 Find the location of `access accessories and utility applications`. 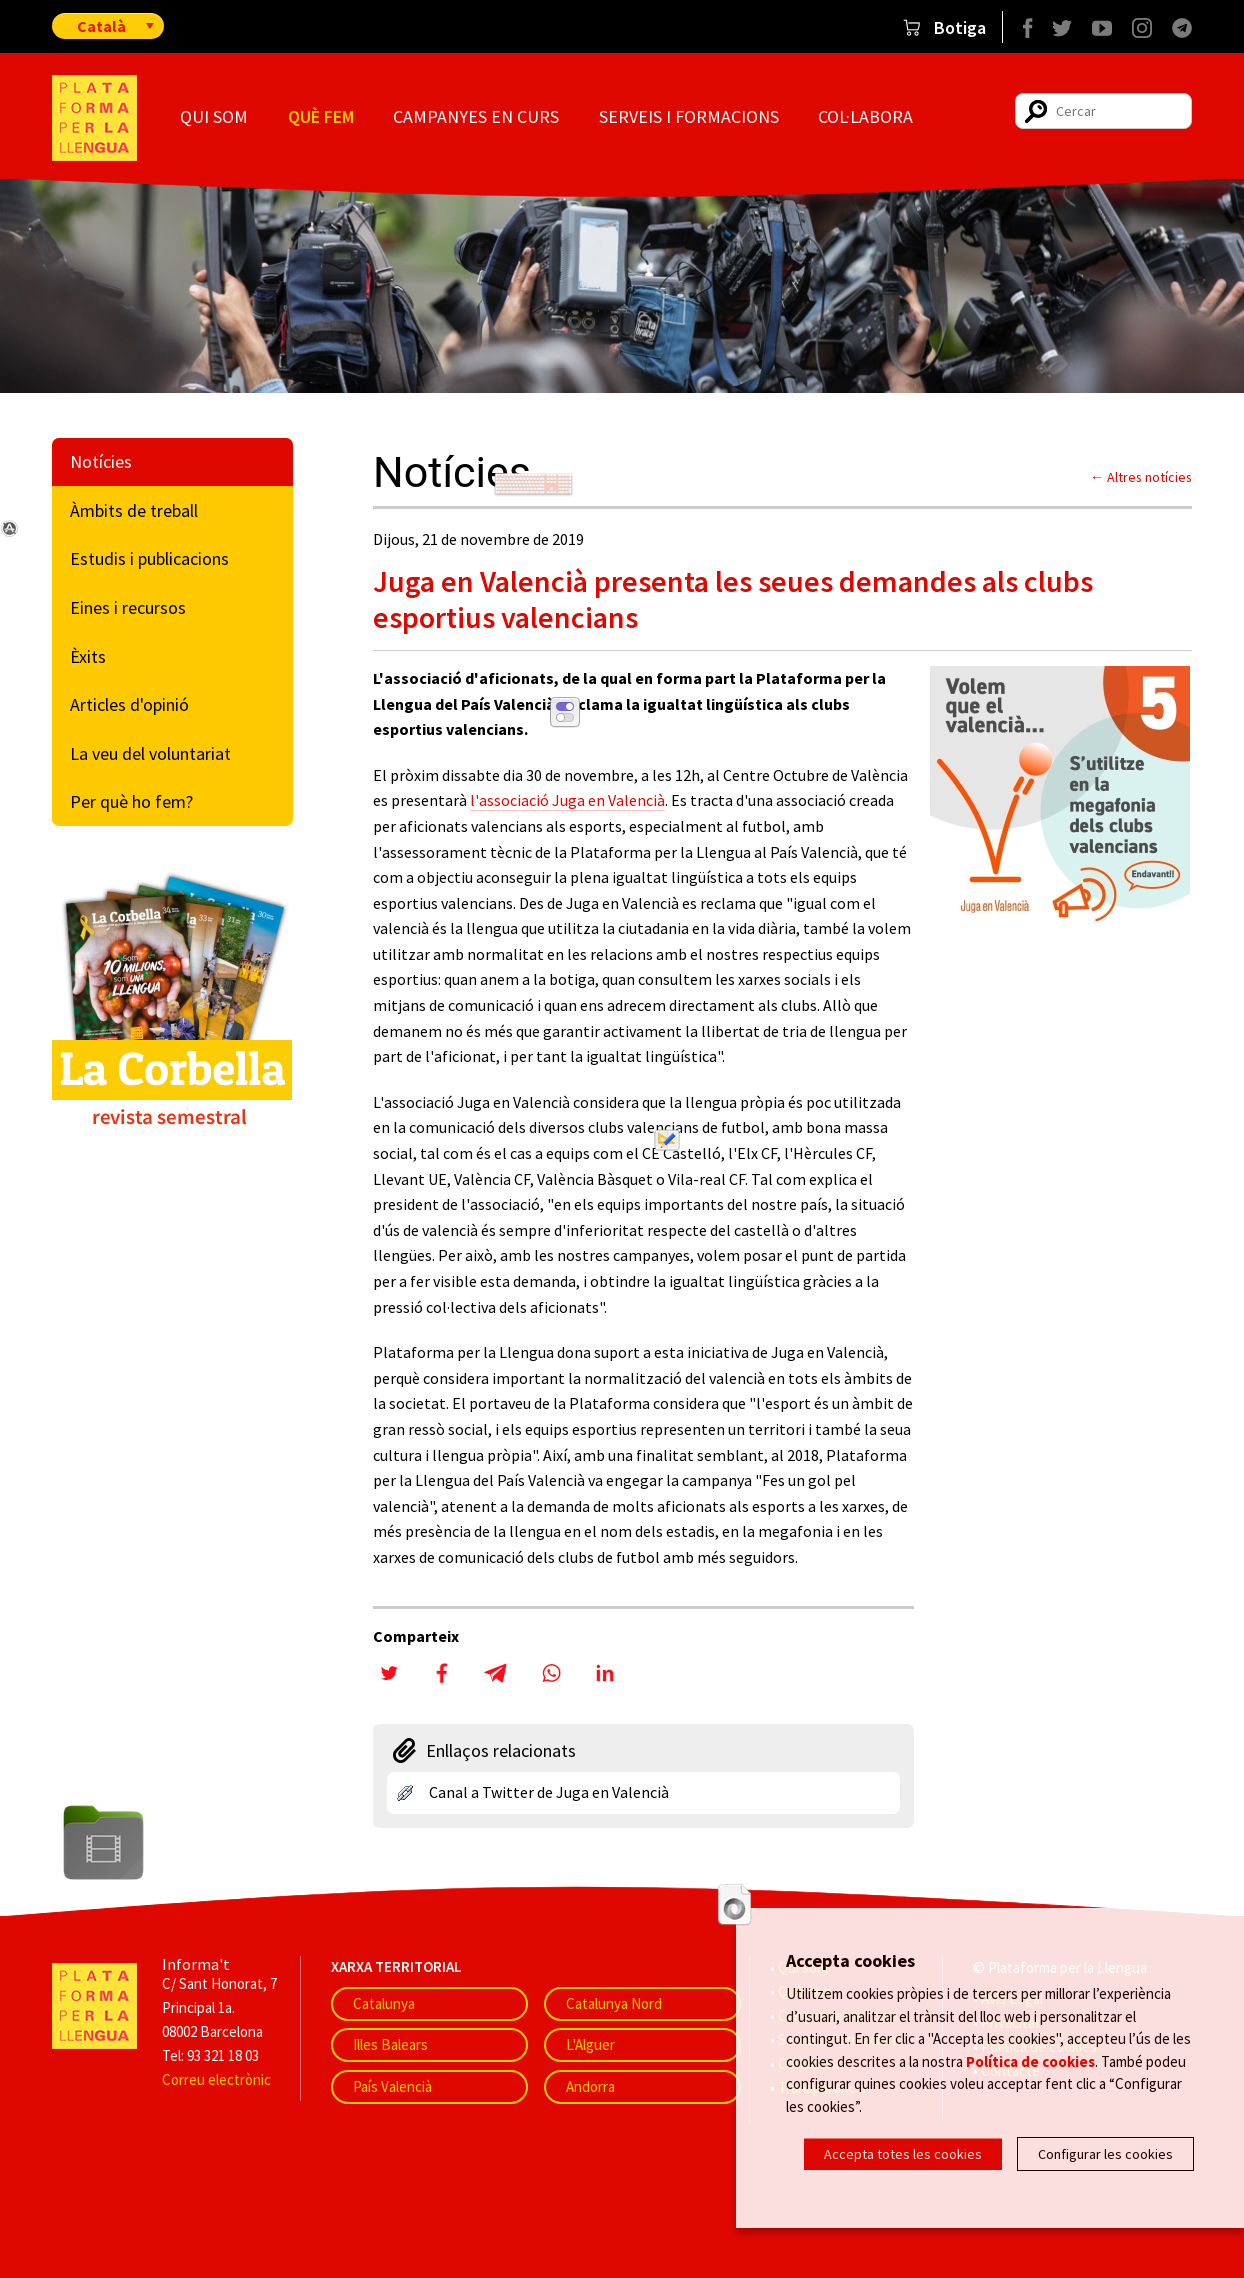

access accessories and utility applications is located at coordinates (667, 1140).